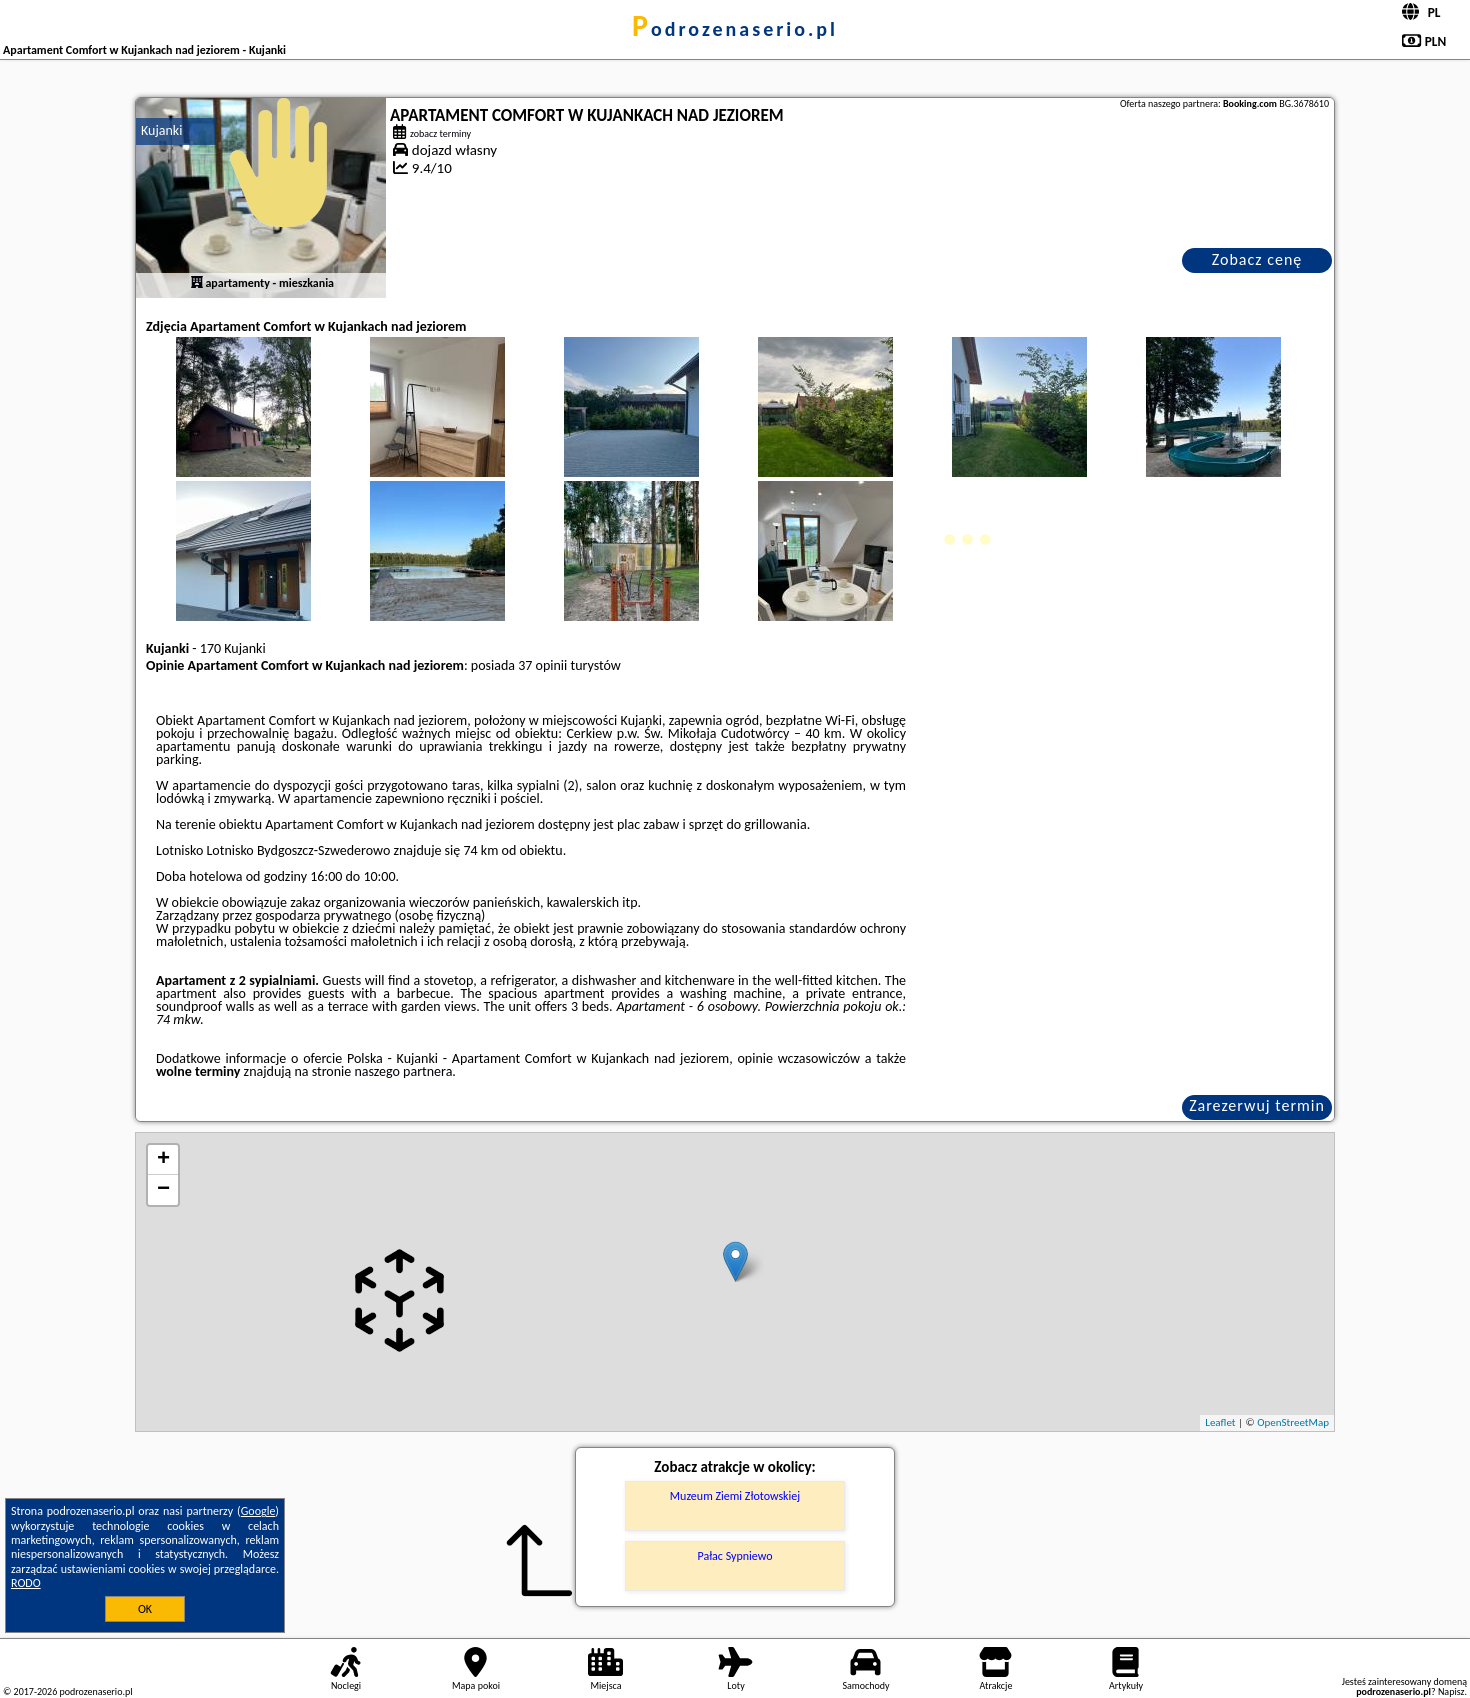  I want to click on access more options or actions, so click(967, 539).